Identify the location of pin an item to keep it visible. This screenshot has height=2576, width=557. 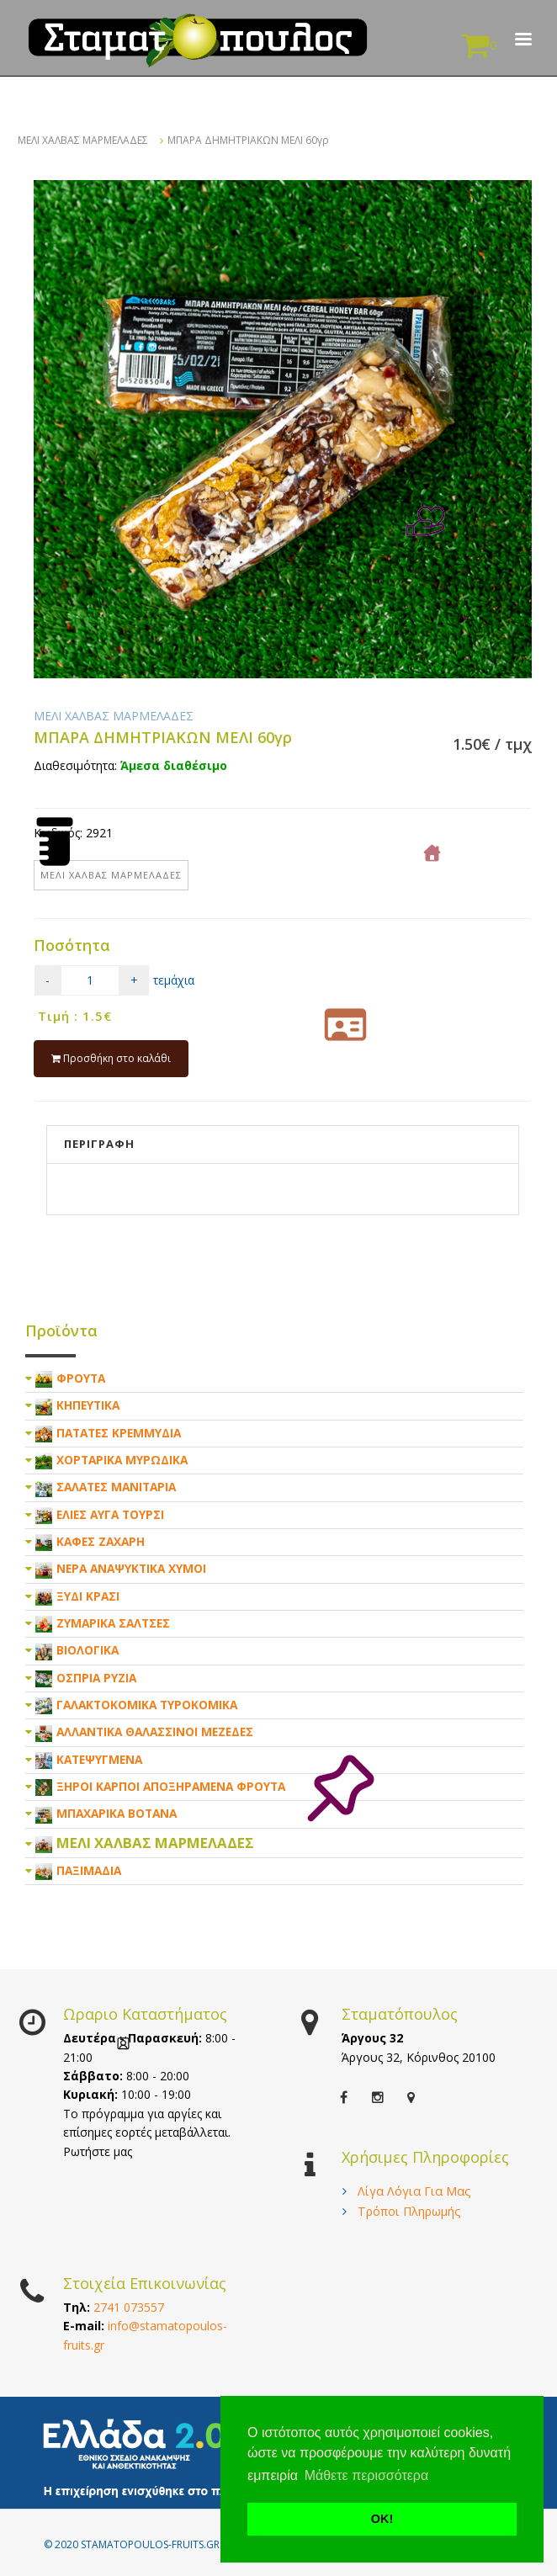
(341, 1788).